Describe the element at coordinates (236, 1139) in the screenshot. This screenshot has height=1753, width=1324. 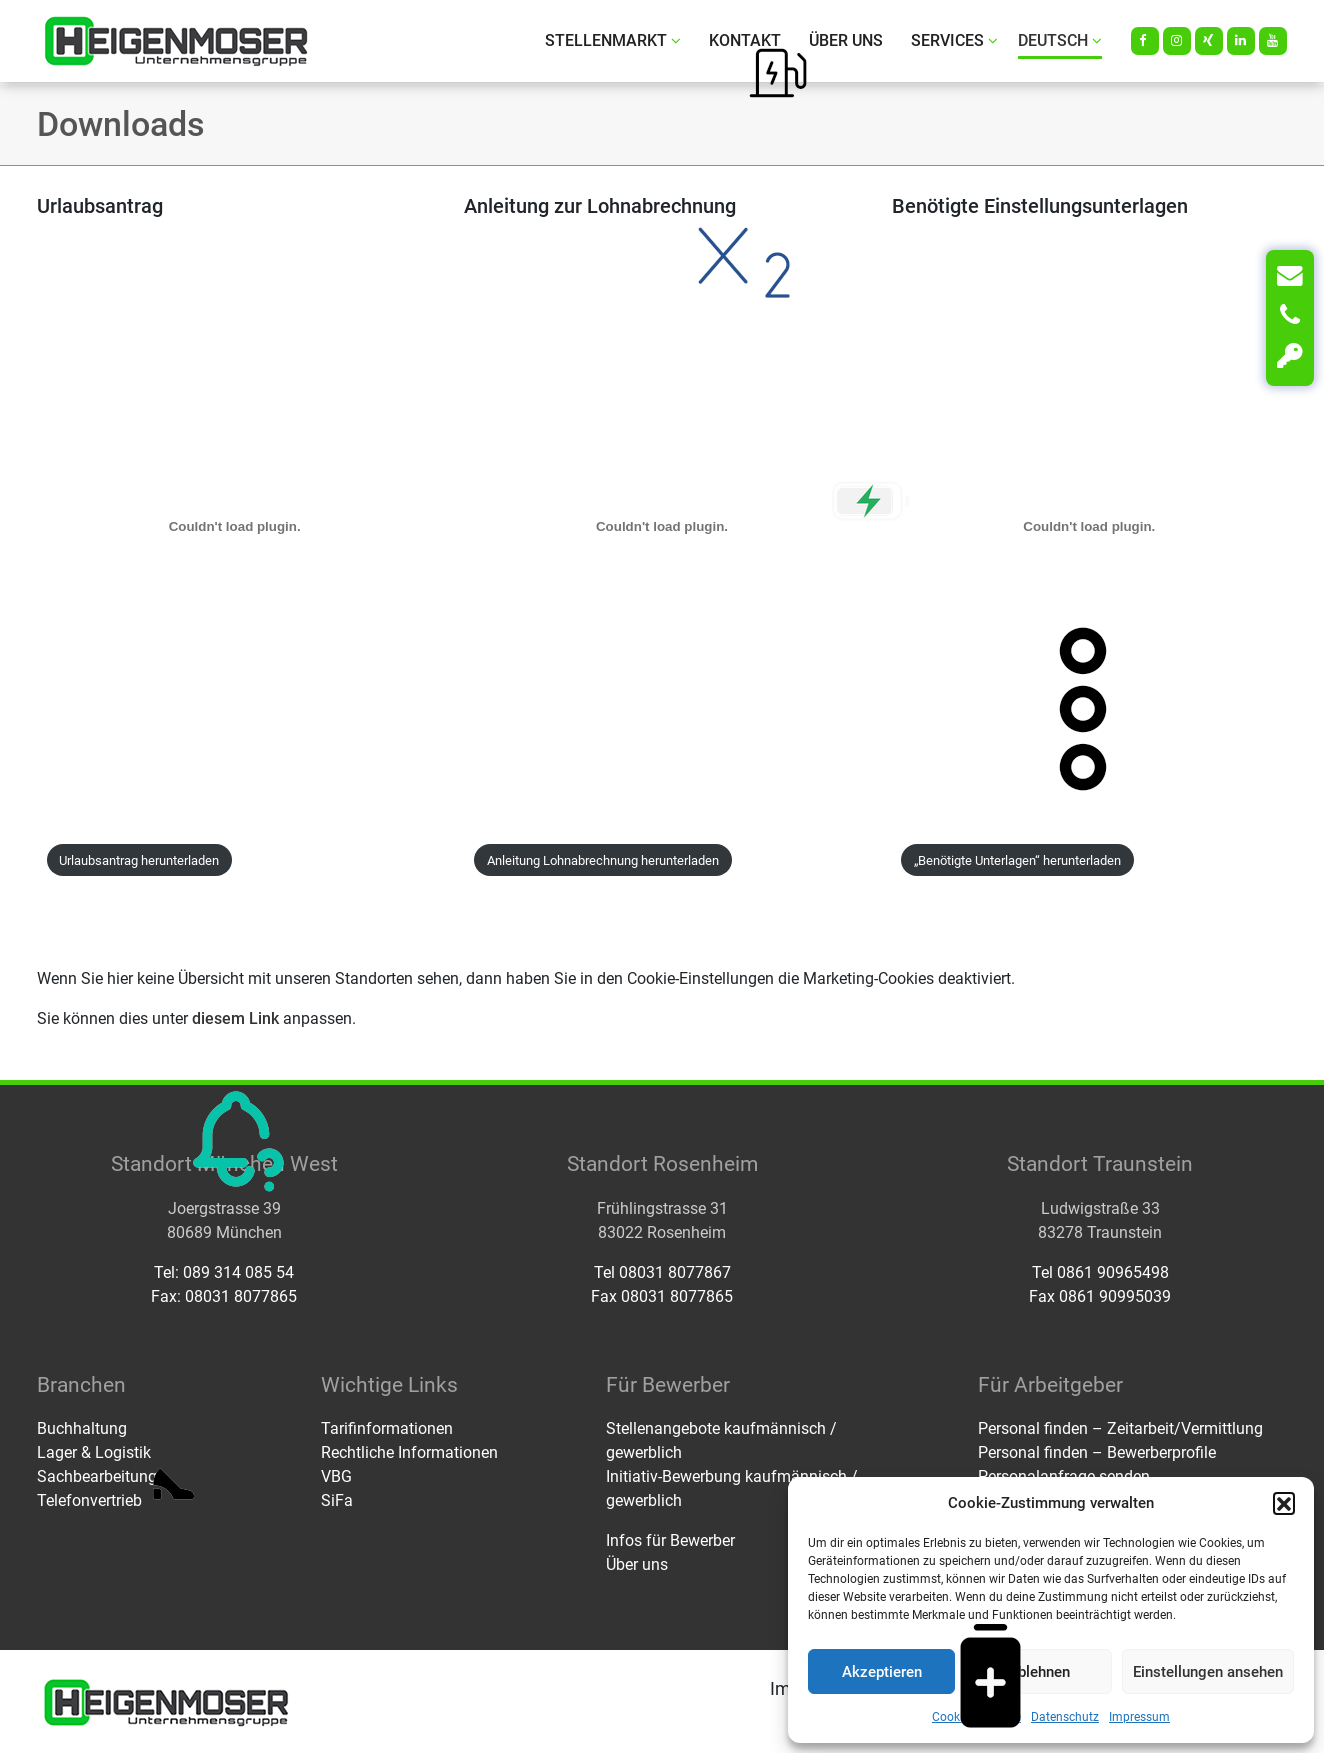
I see `notification settings help or FAQ` at that location.